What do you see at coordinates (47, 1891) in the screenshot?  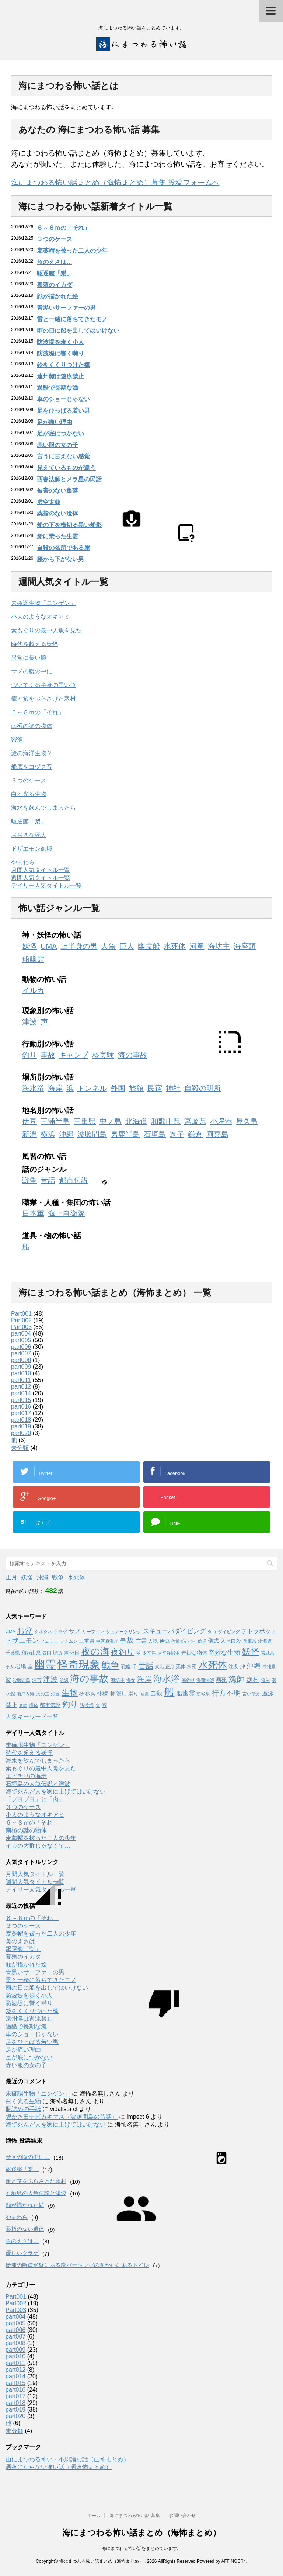 I see `indicates weak cellular signal with no internet connection` at bounding box center [47, 1891].